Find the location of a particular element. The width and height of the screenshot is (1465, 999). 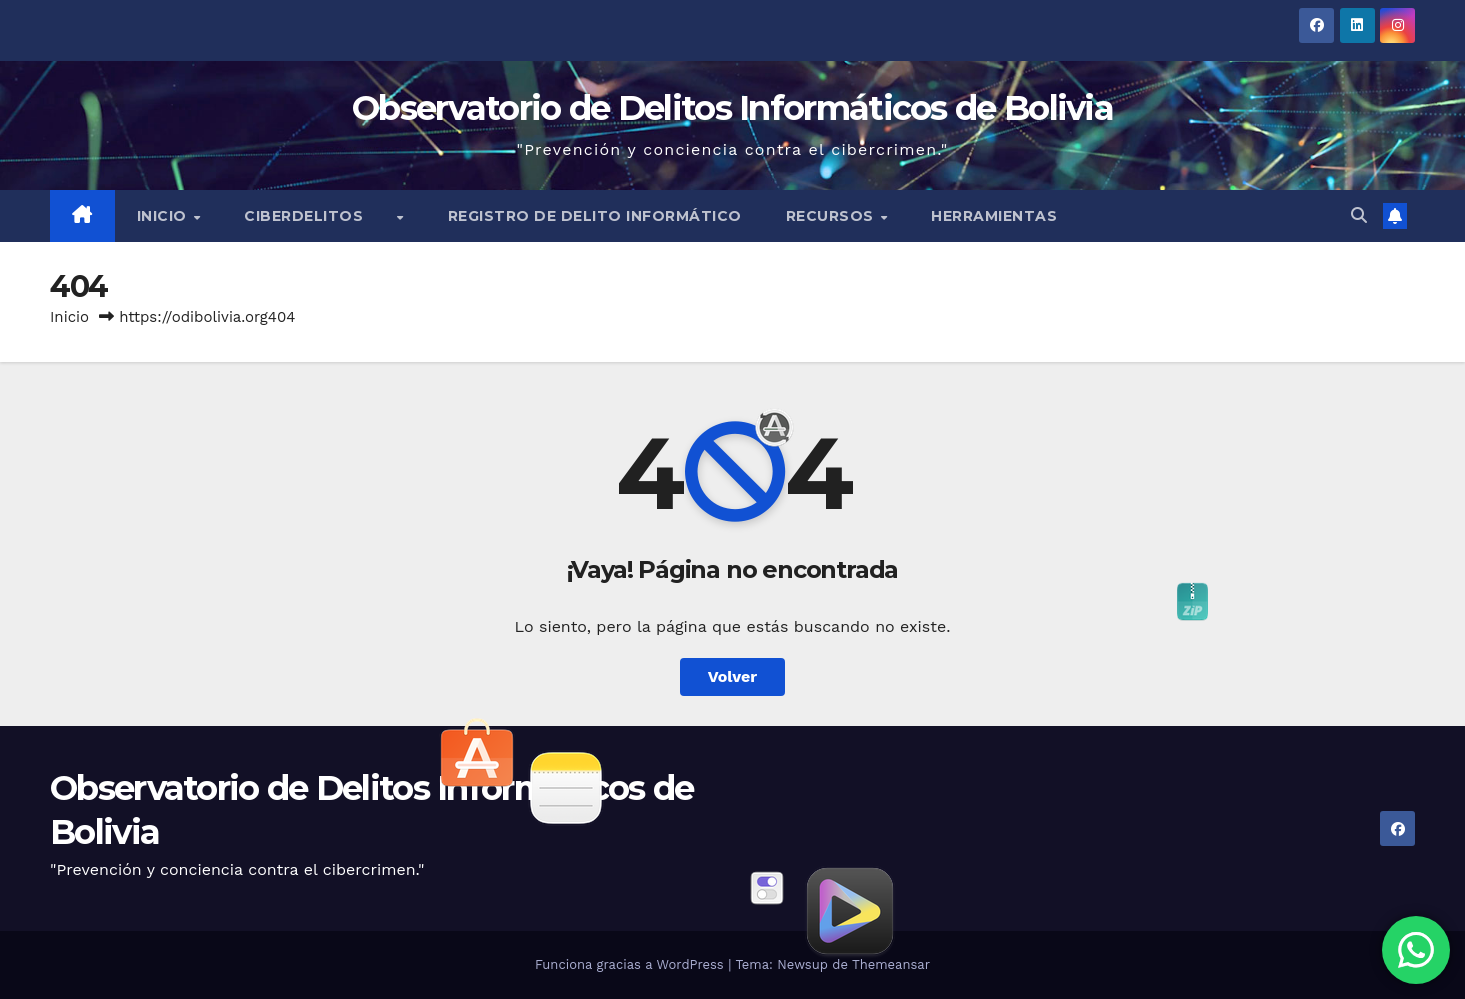

open desktop preferences or settings is located at coordinates (767, 888).